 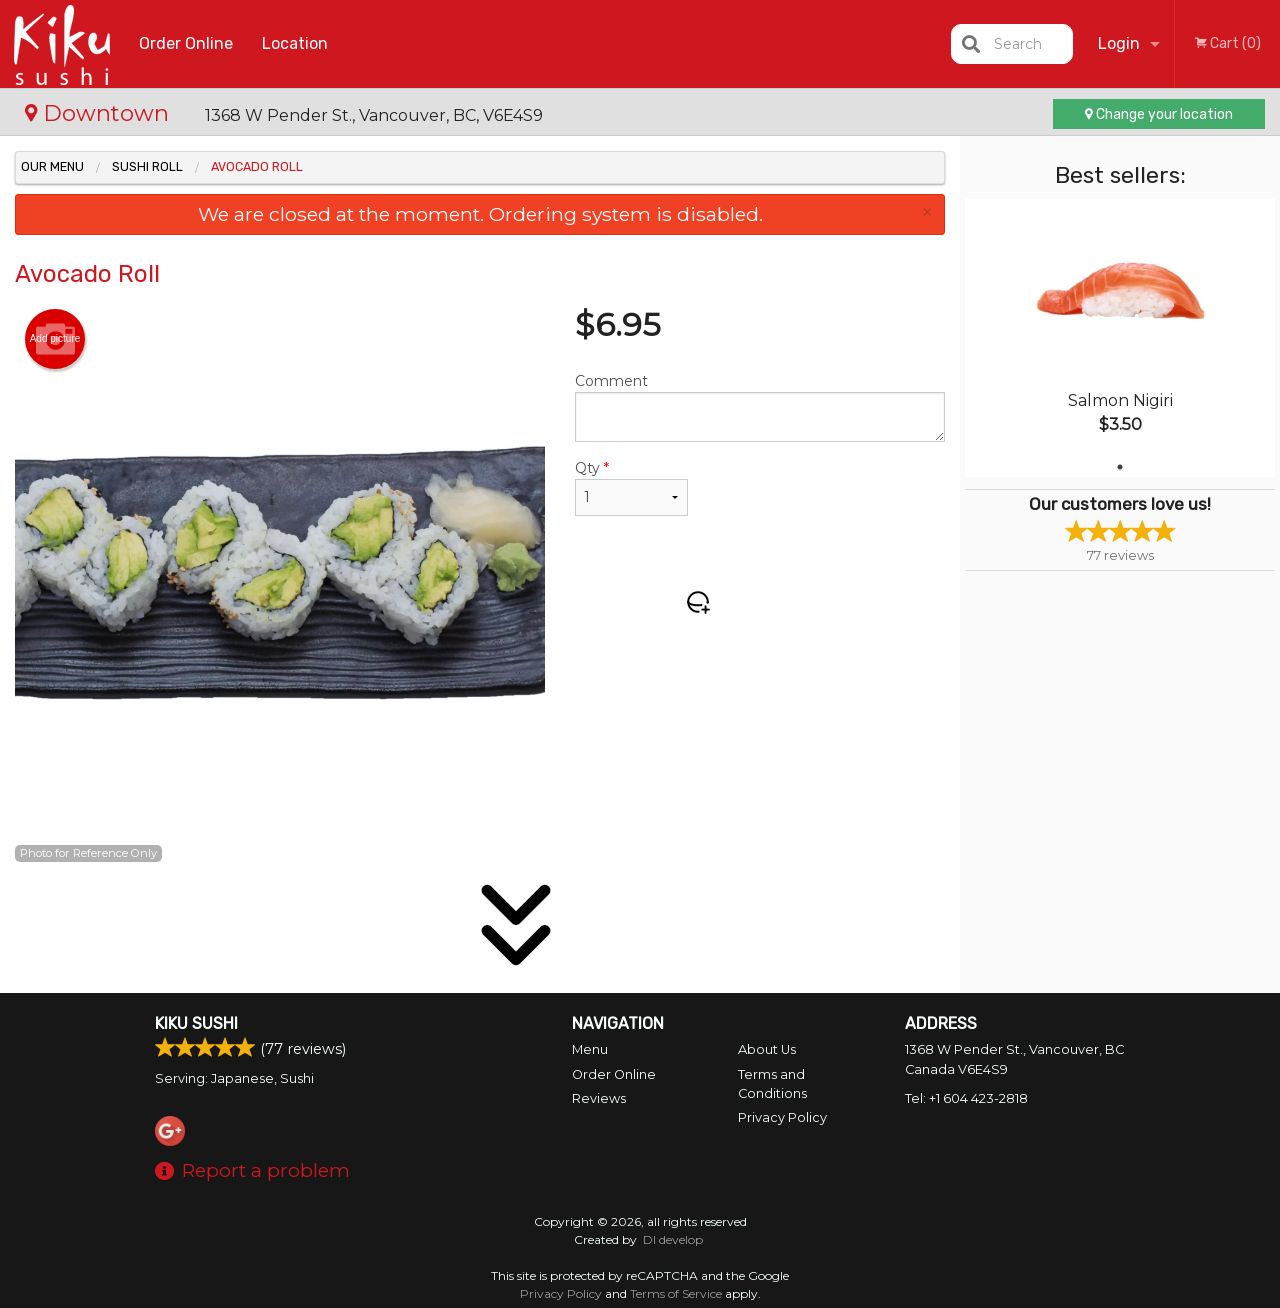 I want to click on add a new globe or world location, so click(x=698, y=602).